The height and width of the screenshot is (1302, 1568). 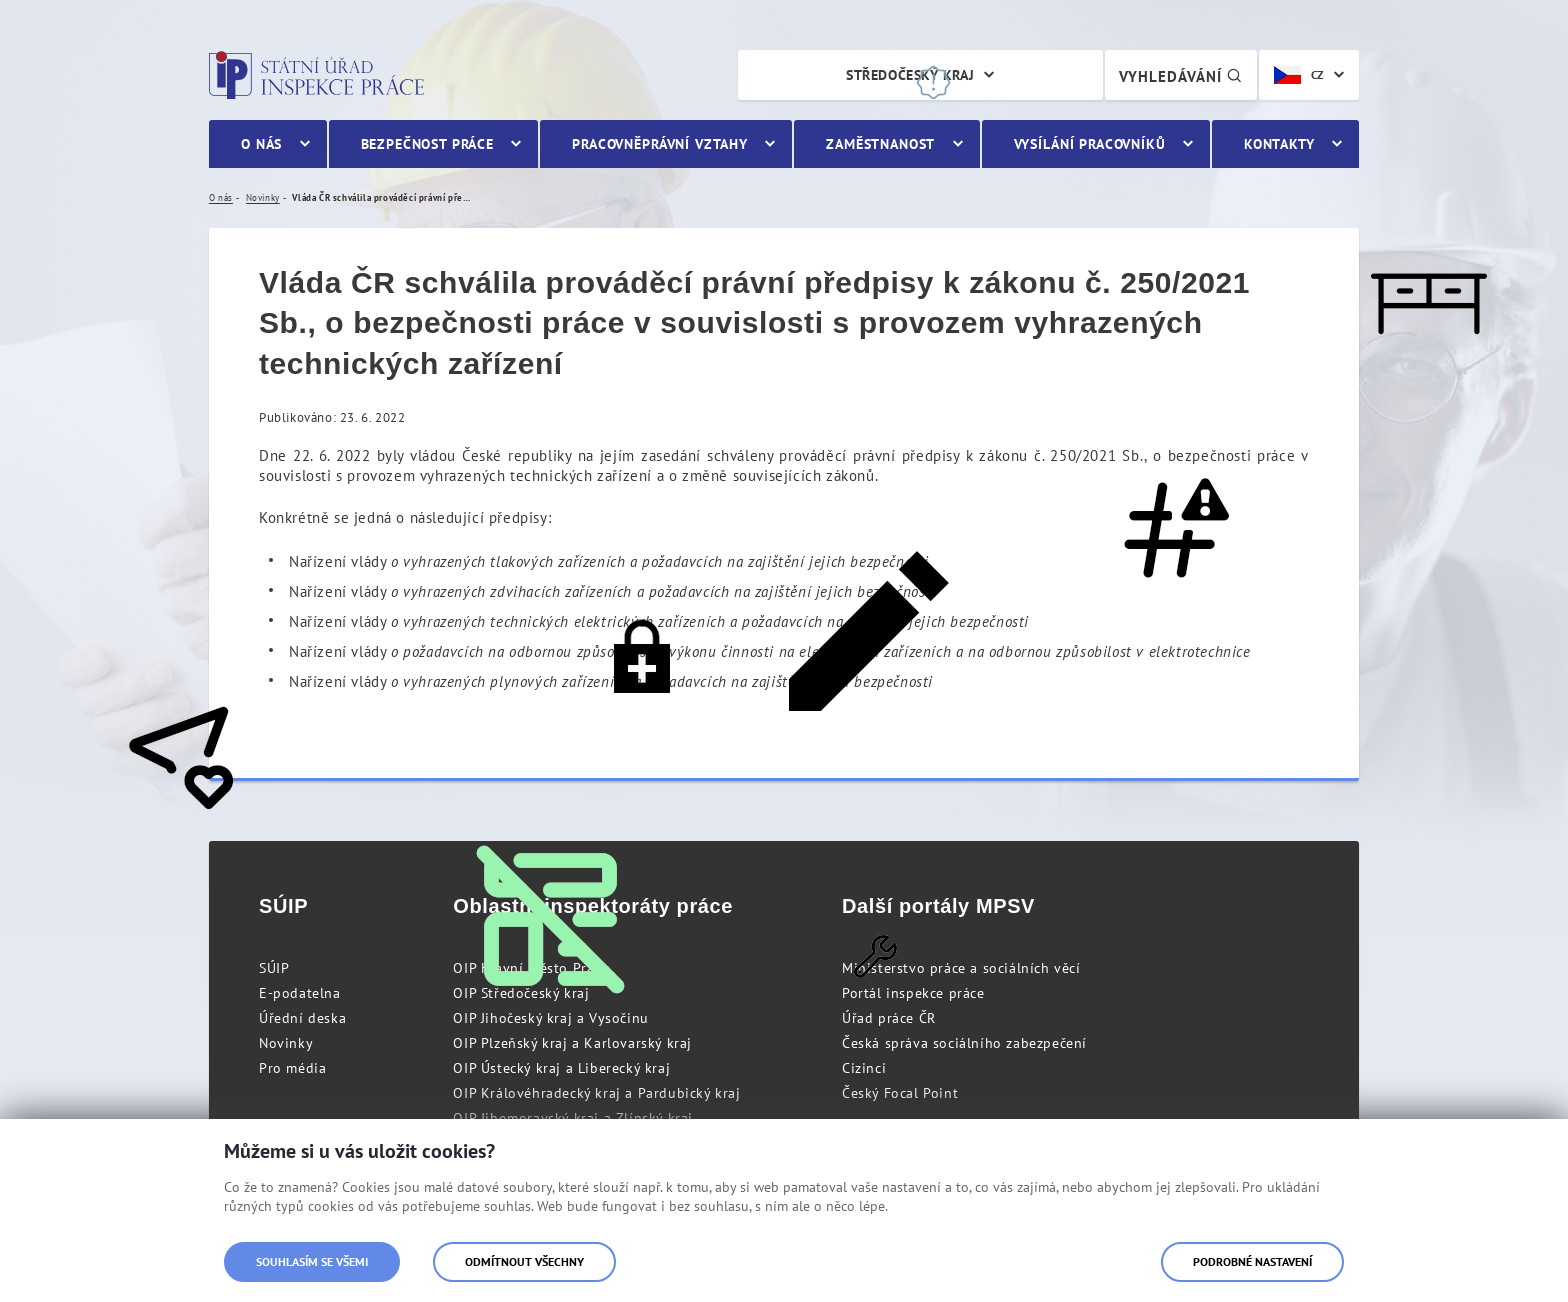 What do you see at coordinates (933, 82) in the screenshot?
I see `indicates a warning or alert requiring attention` at bounding box center [933, 82].